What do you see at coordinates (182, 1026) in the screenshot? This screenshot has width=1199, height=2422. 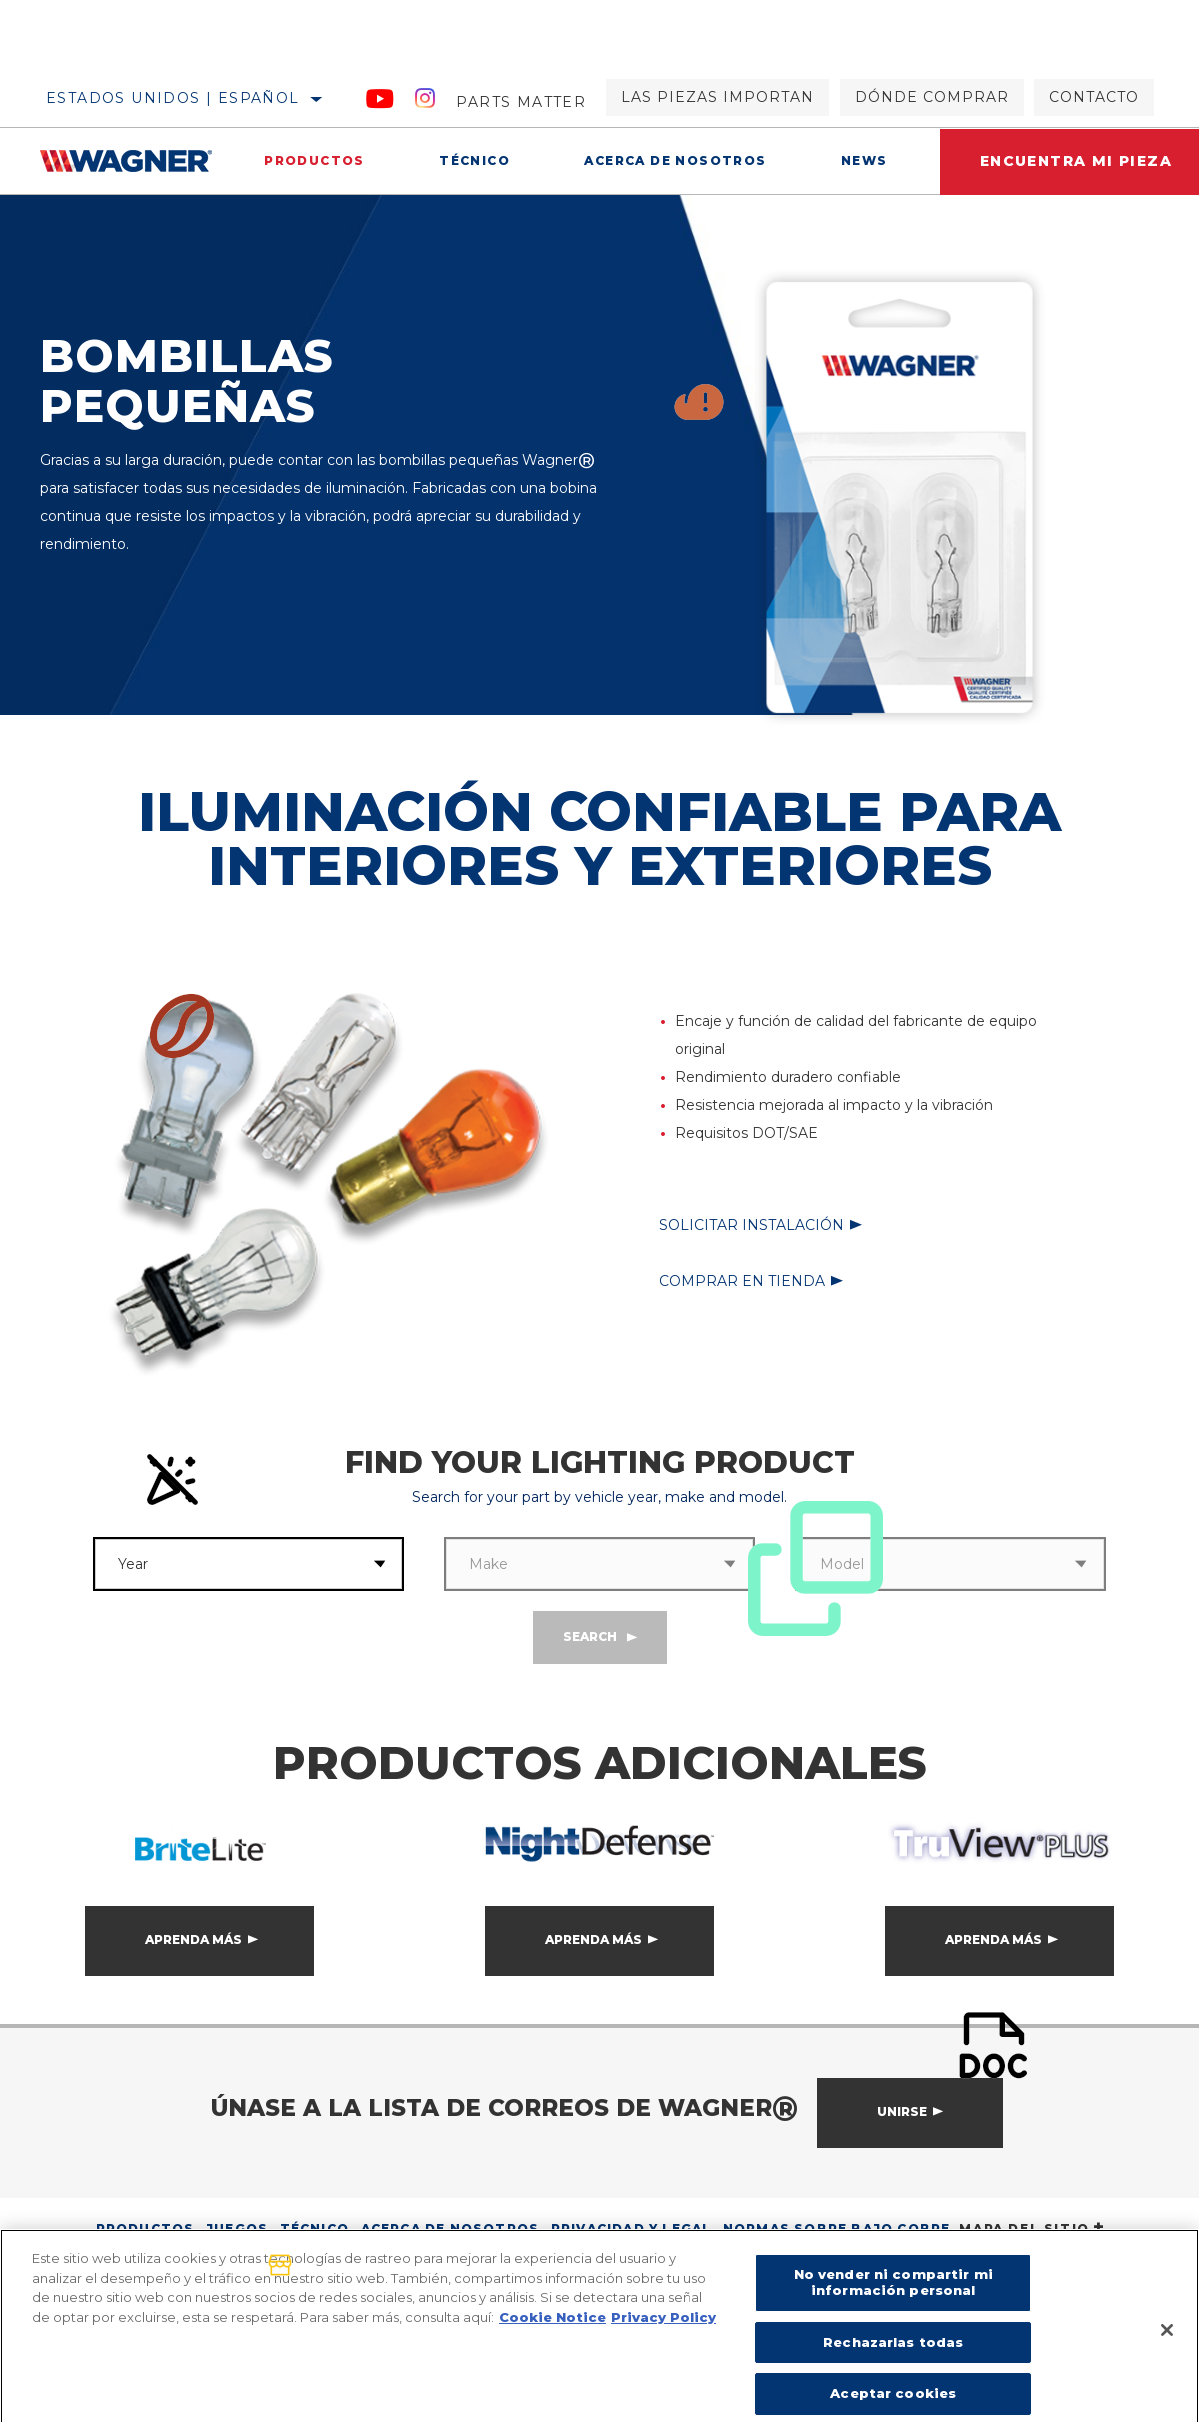 I see `browse coffee shop locations` at bounding box center [182, 1026].